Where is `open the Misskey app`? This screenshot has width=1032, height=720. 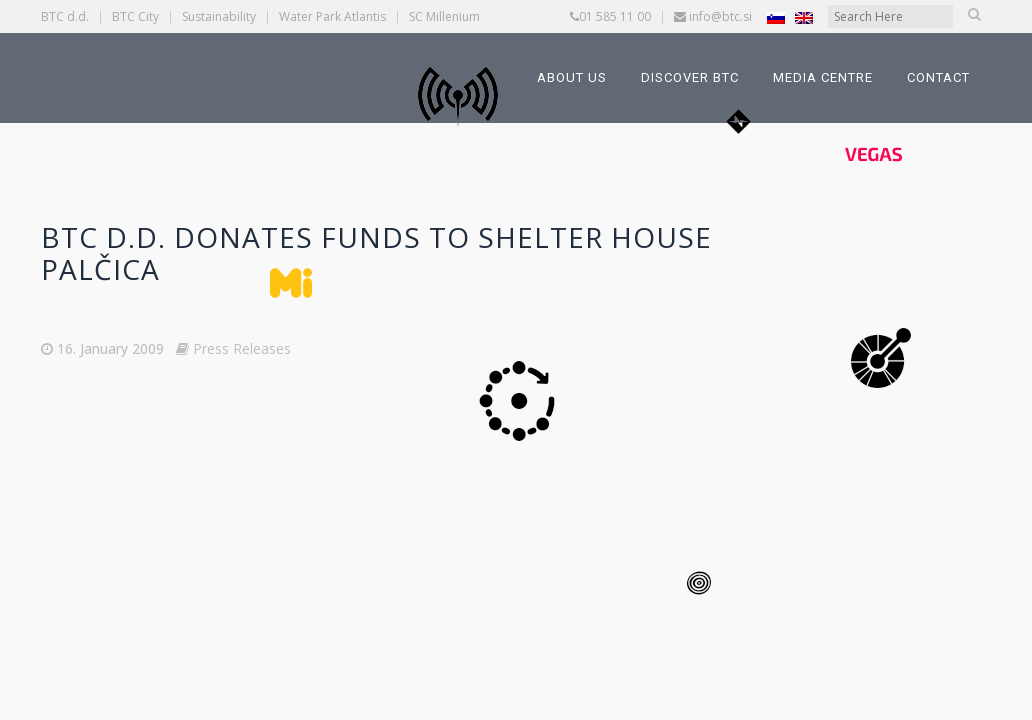 open the Misskey app is located at coordinates (291, 283).